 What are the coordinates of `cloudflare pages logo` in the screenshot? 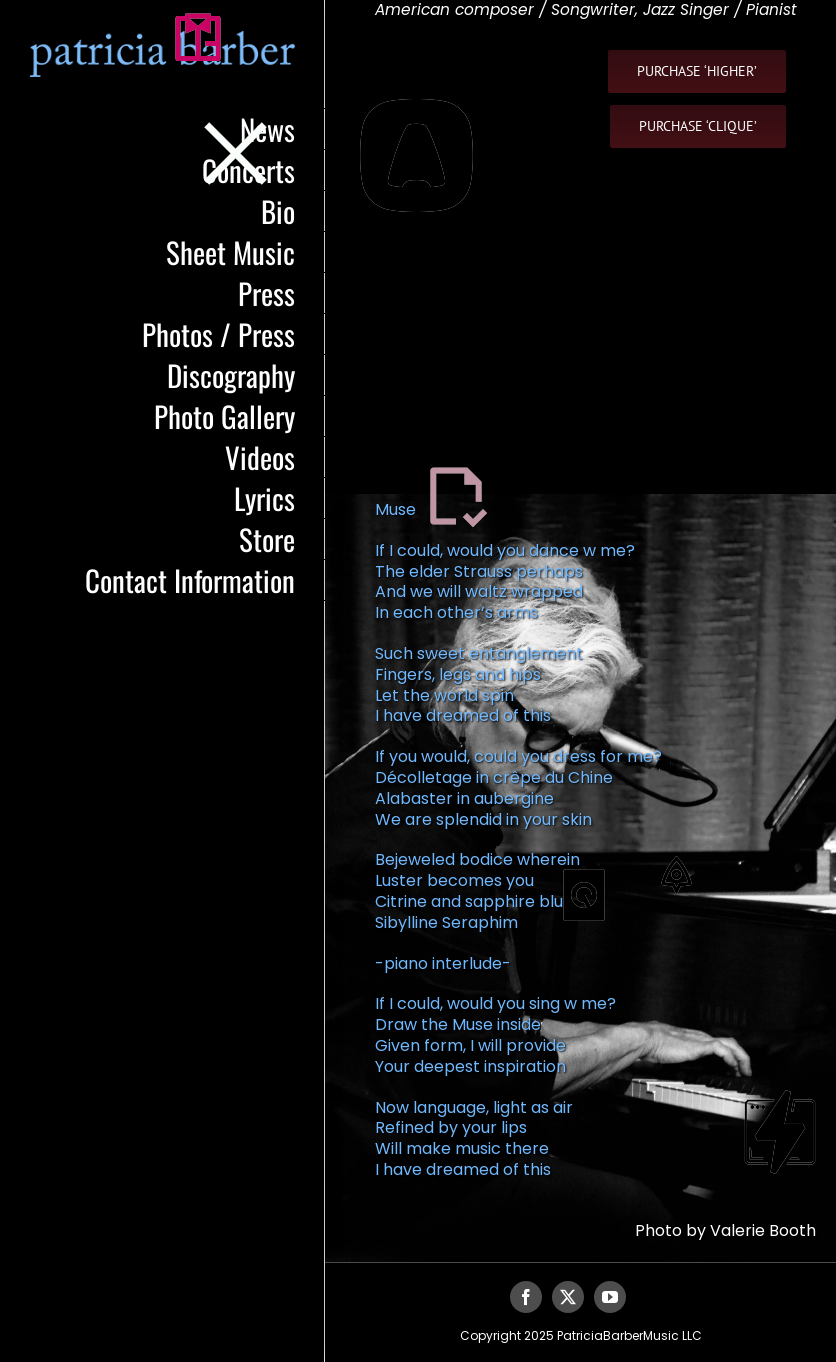 It's located at (780, 1132).